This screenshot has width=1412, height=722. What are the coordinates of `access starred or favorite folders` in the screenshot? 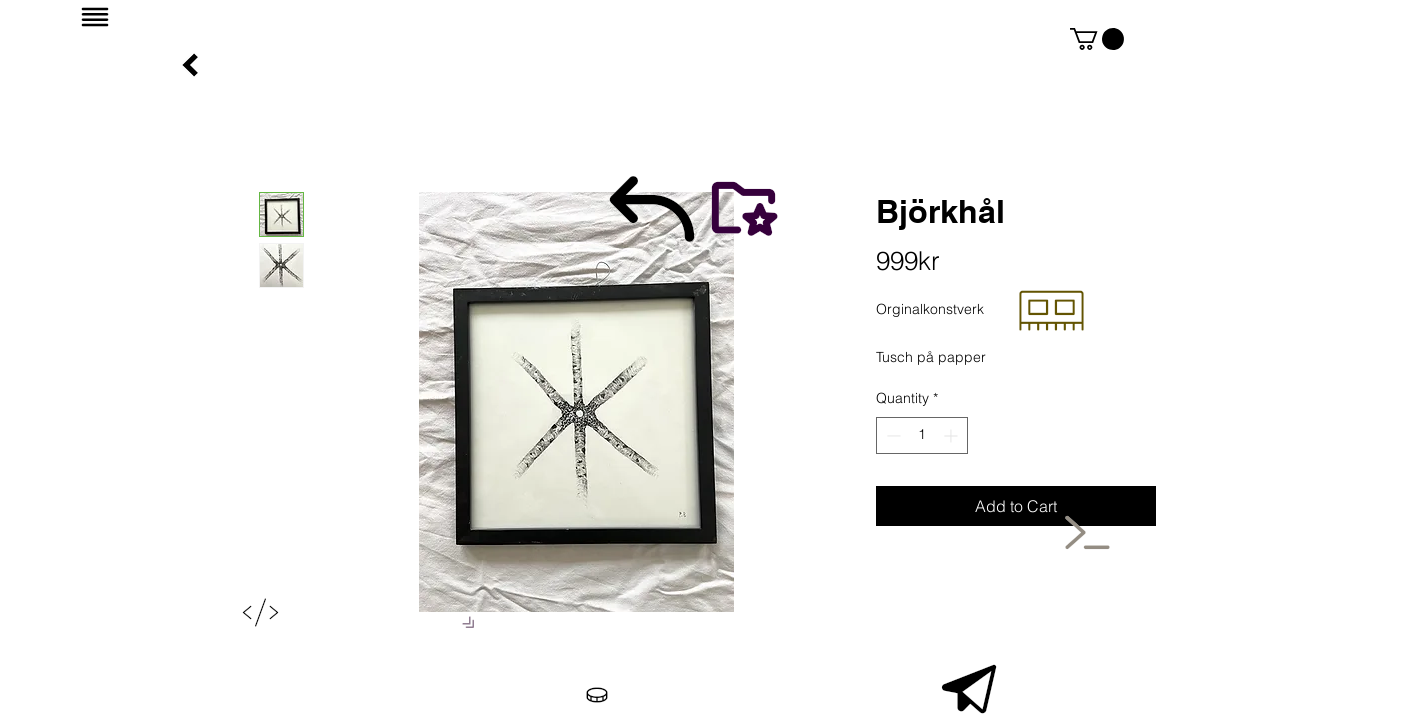 It's located at (743, 206).